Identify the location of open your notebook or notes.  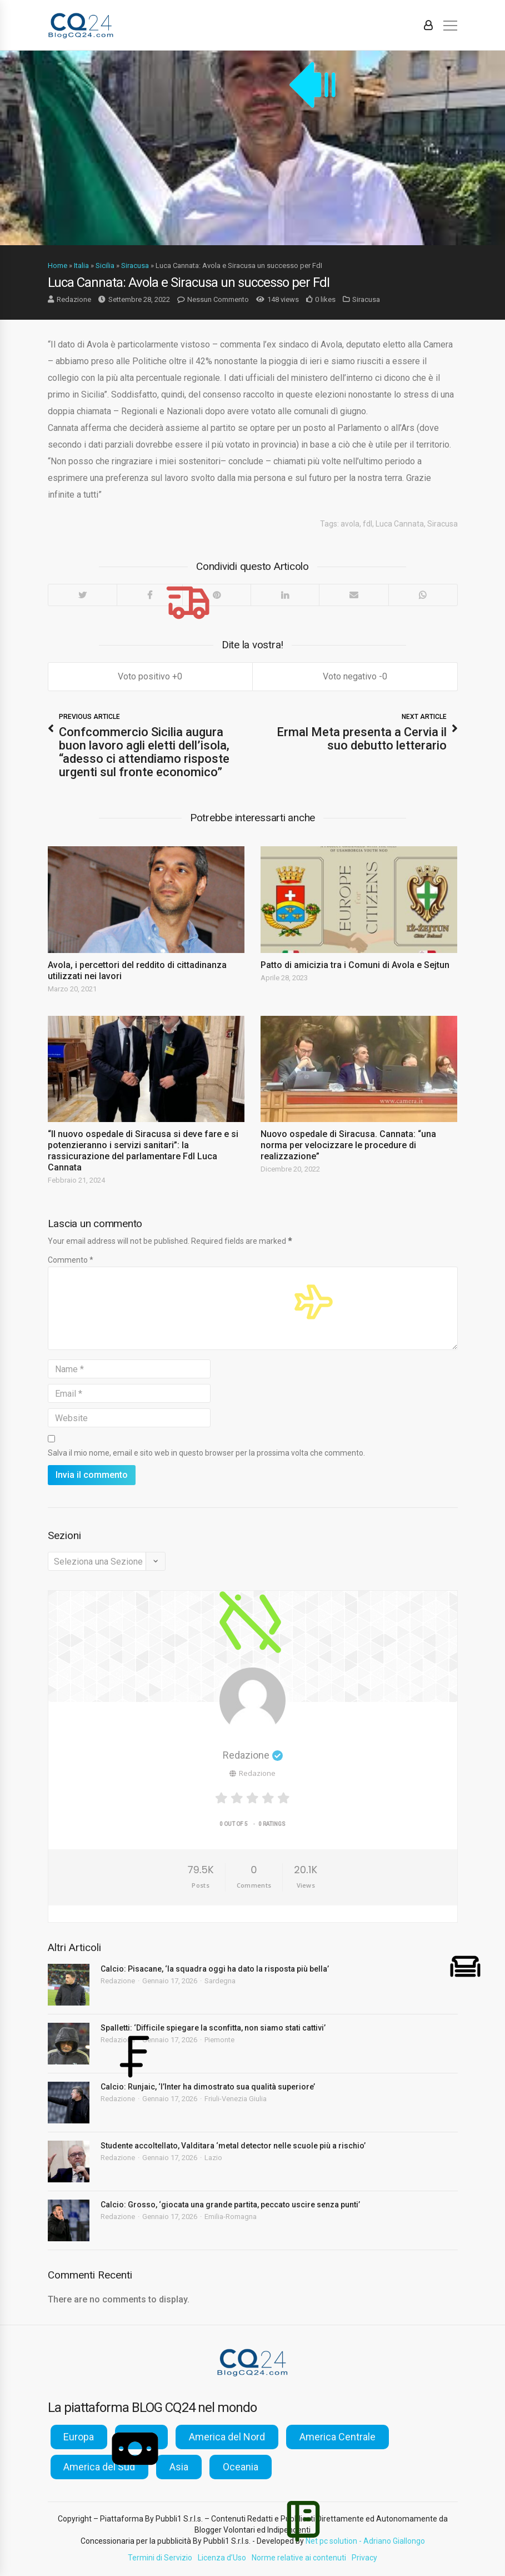
(303, 2519).